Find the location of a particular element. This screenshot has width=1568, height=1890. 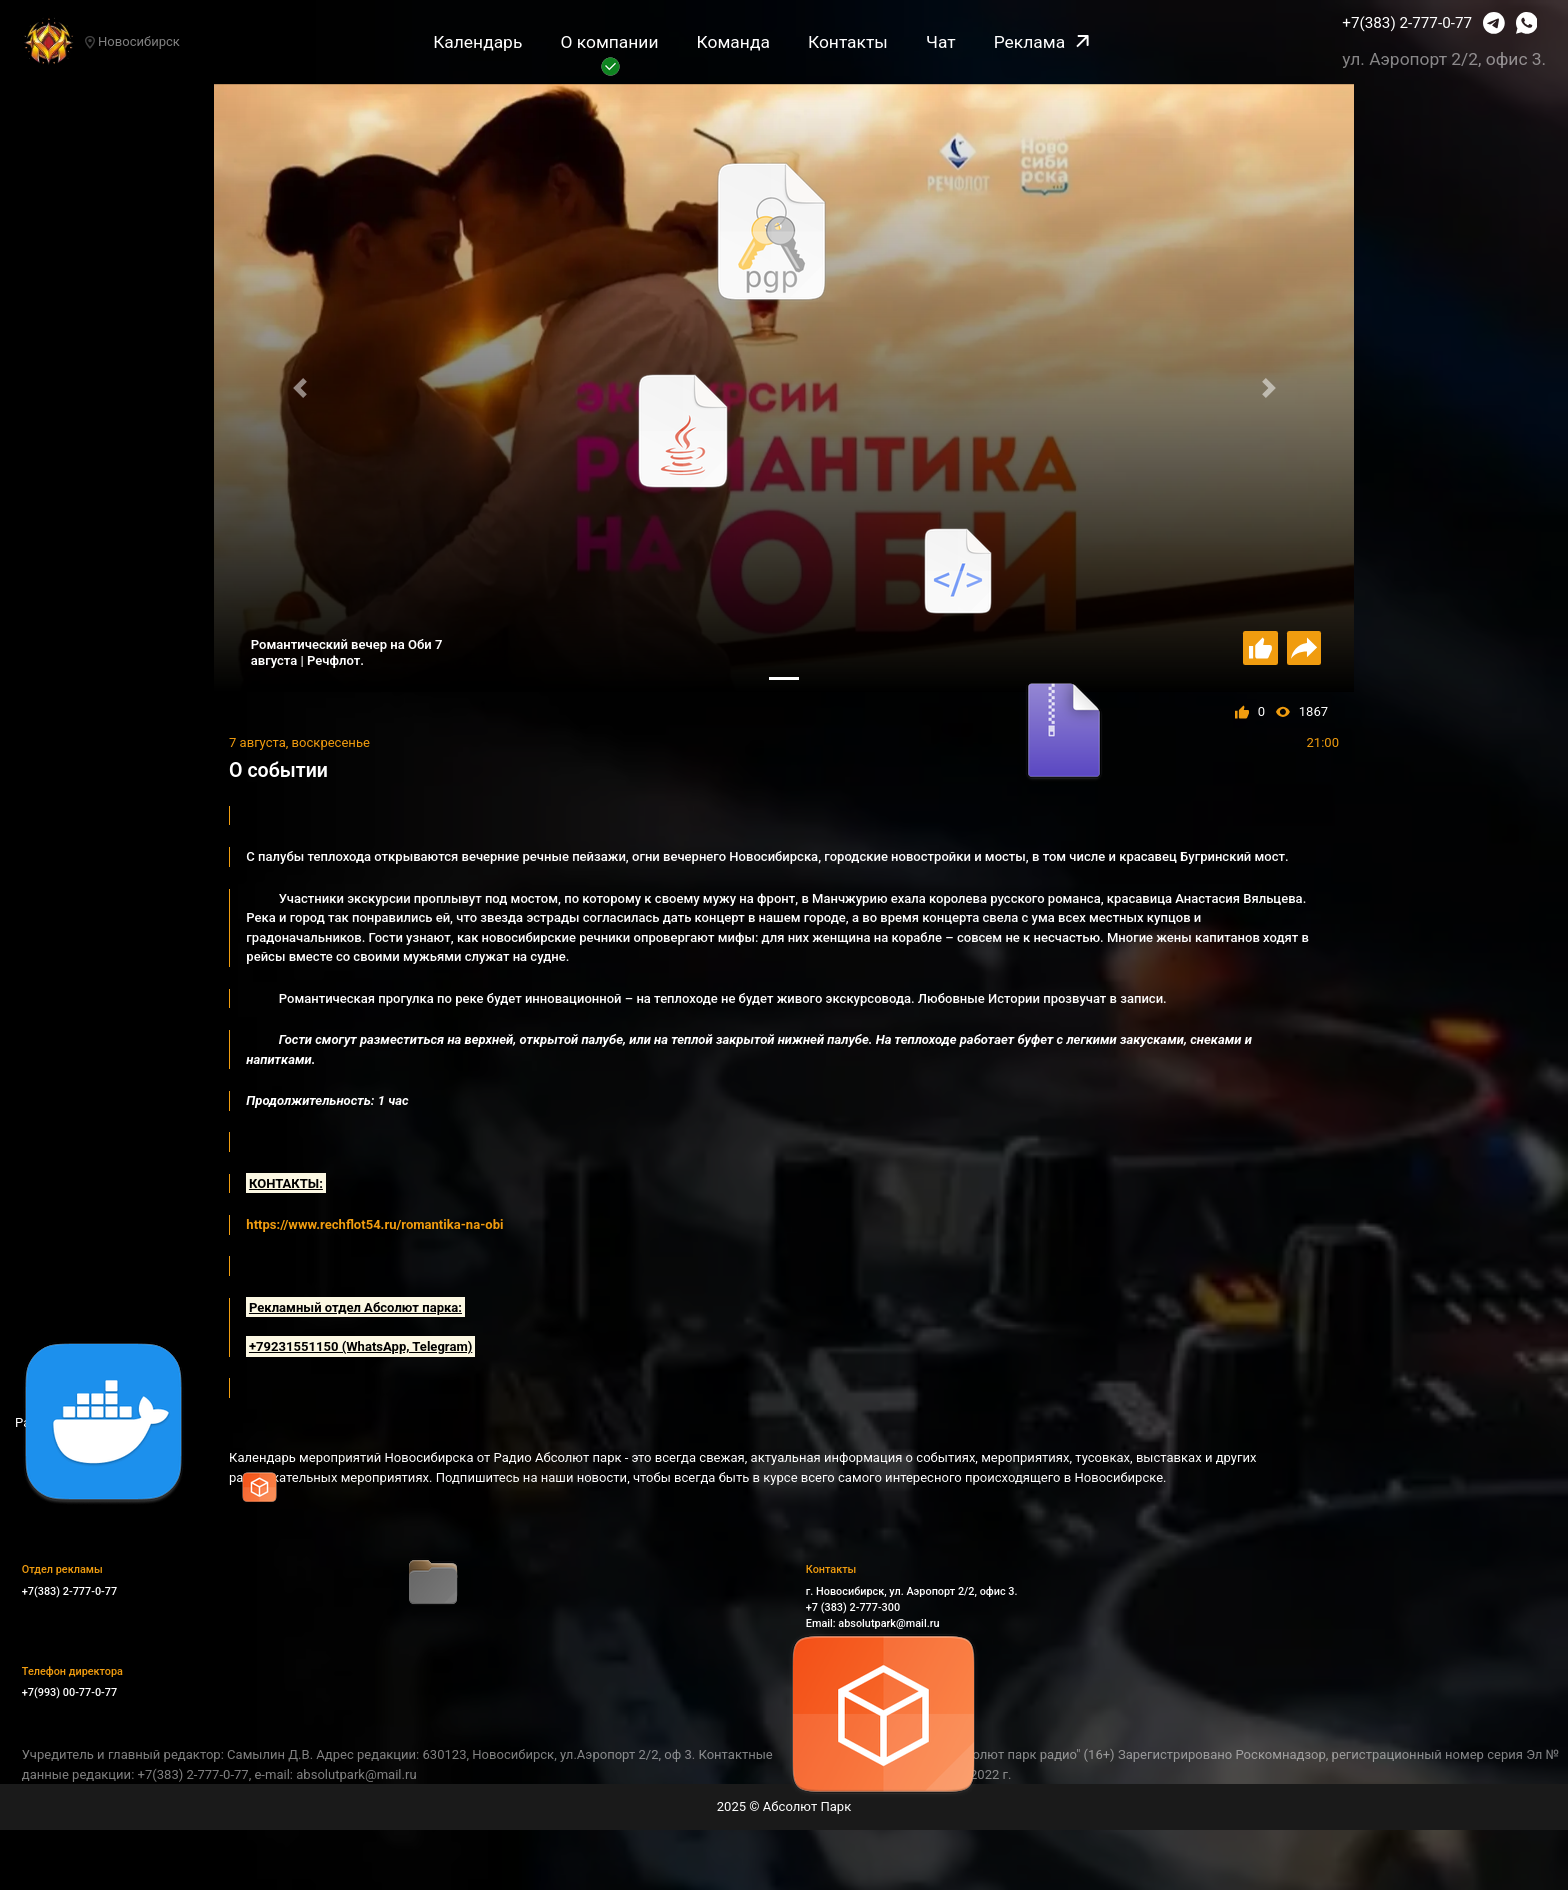

indicates an HTML or web page file is located at coordinates (958, 571).